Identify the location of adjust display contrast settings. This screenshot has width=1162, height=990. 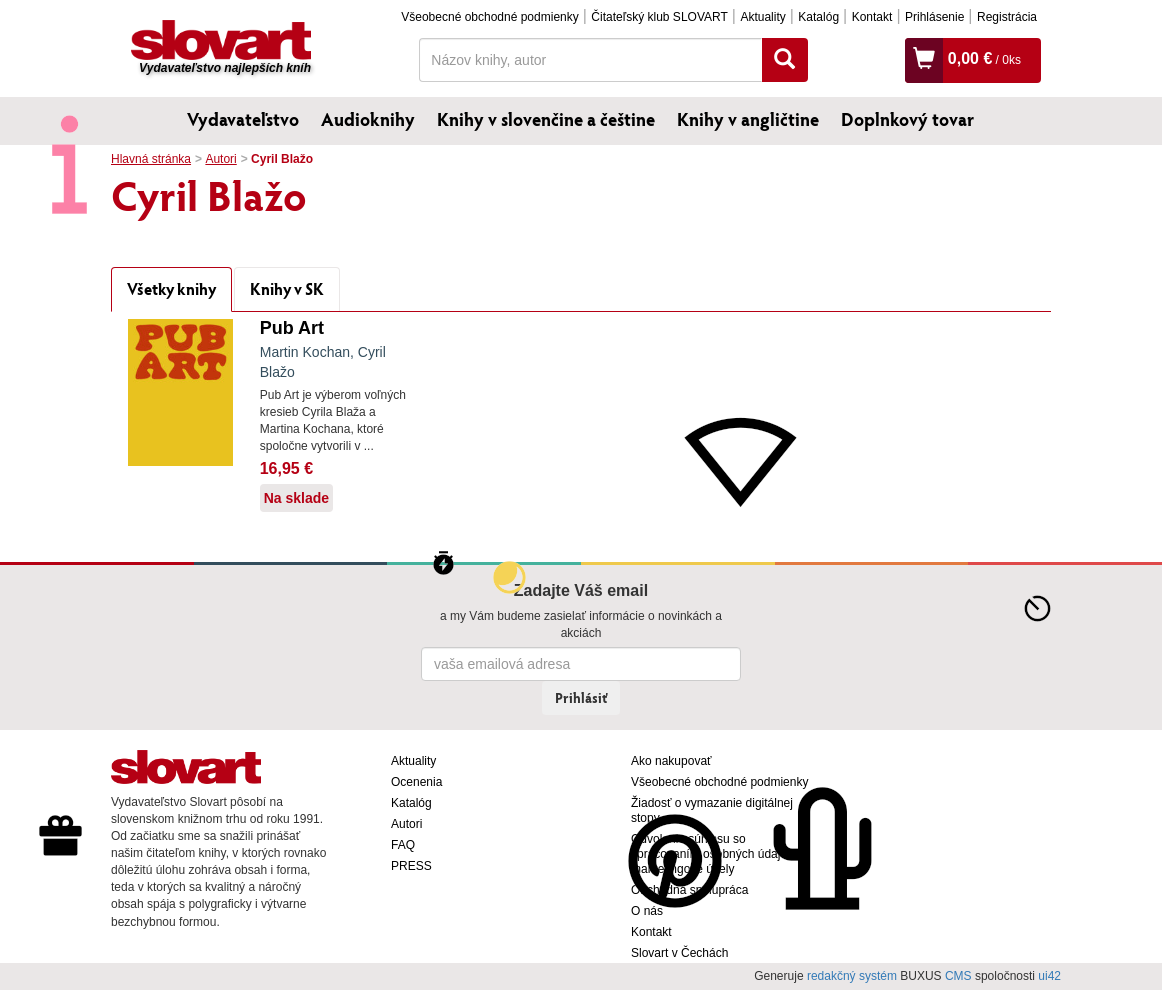
(509, 577).